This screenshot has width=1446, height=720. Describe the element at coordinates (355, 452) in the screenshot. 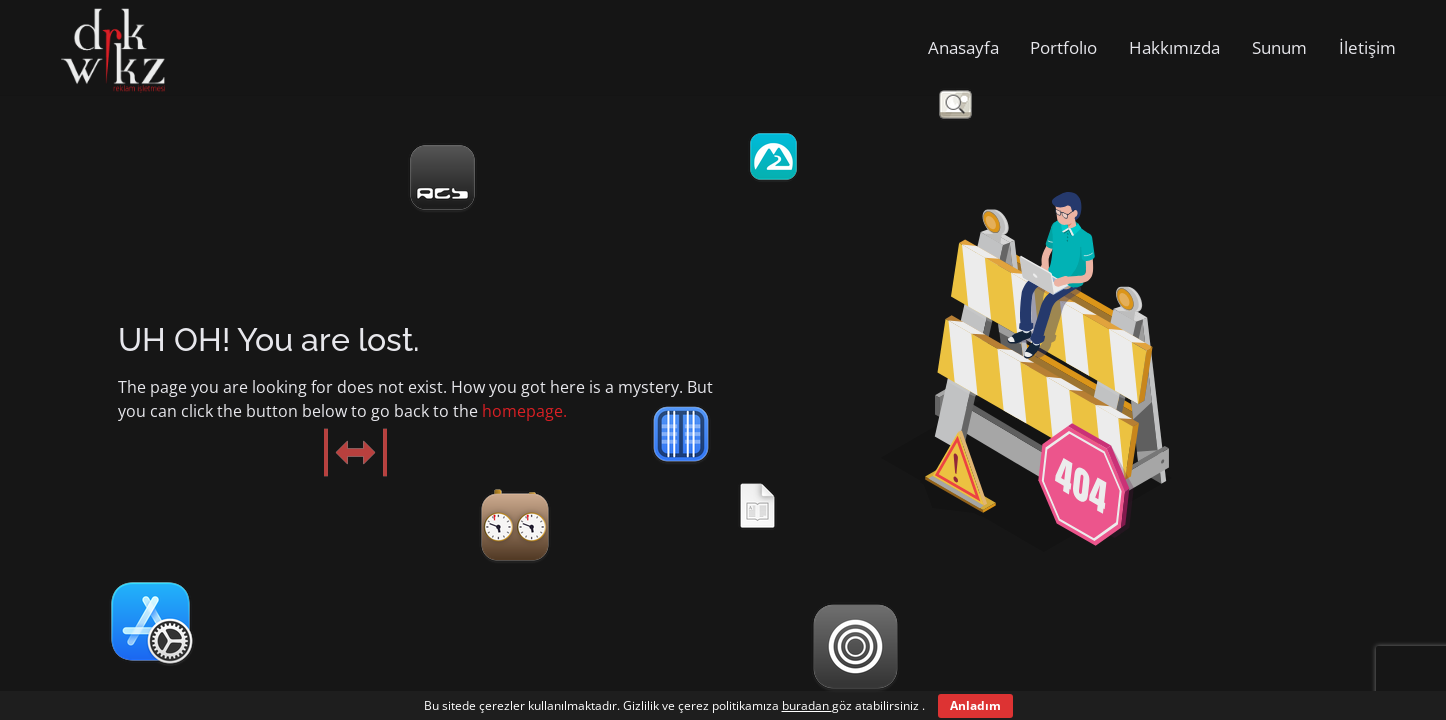

I see `adjust spacing between elements` at that location.